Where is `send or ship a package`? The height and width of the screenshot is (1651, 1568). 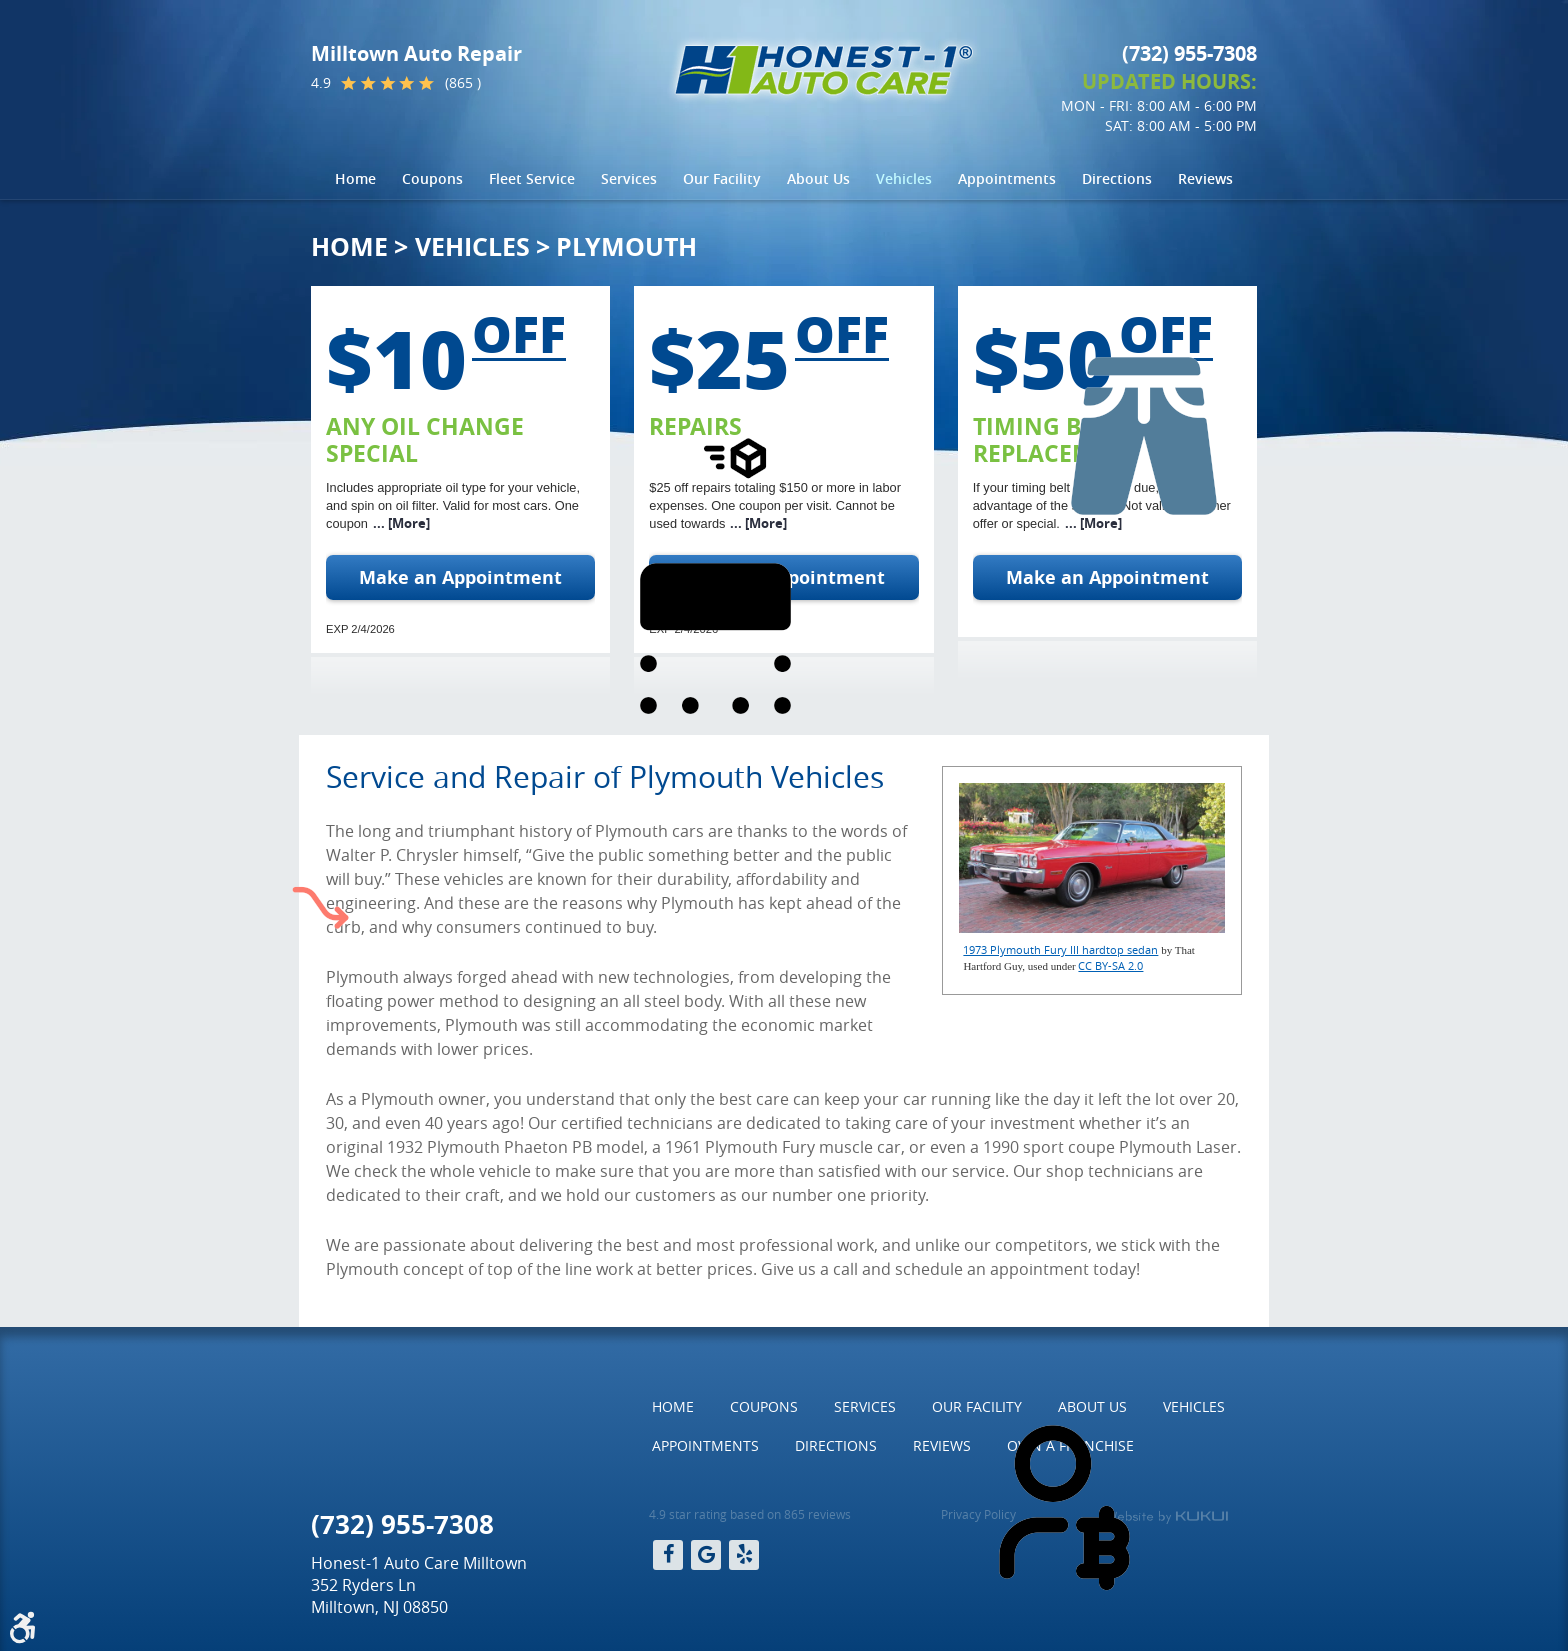
send or ship a package is located at coordinates (736, 457).